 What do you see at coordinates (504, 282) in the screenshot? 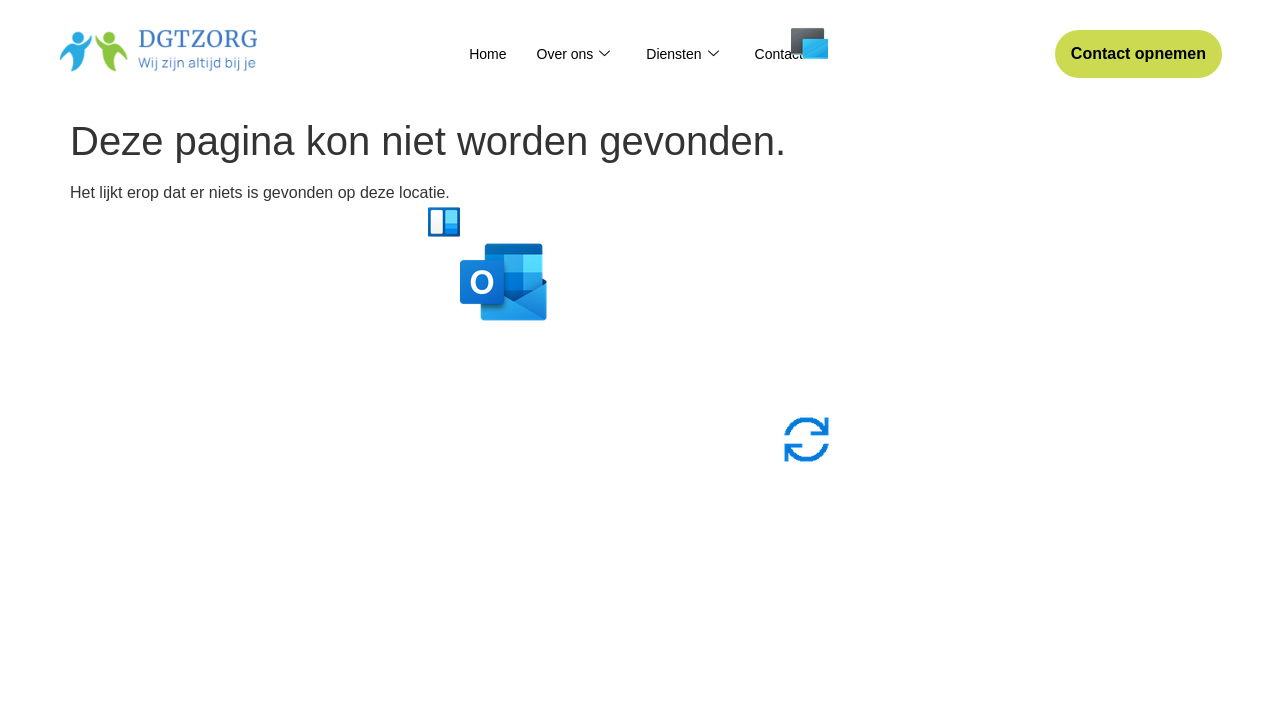
I see `open Microsoft Outlook email app` at bounding box center [504, 282].